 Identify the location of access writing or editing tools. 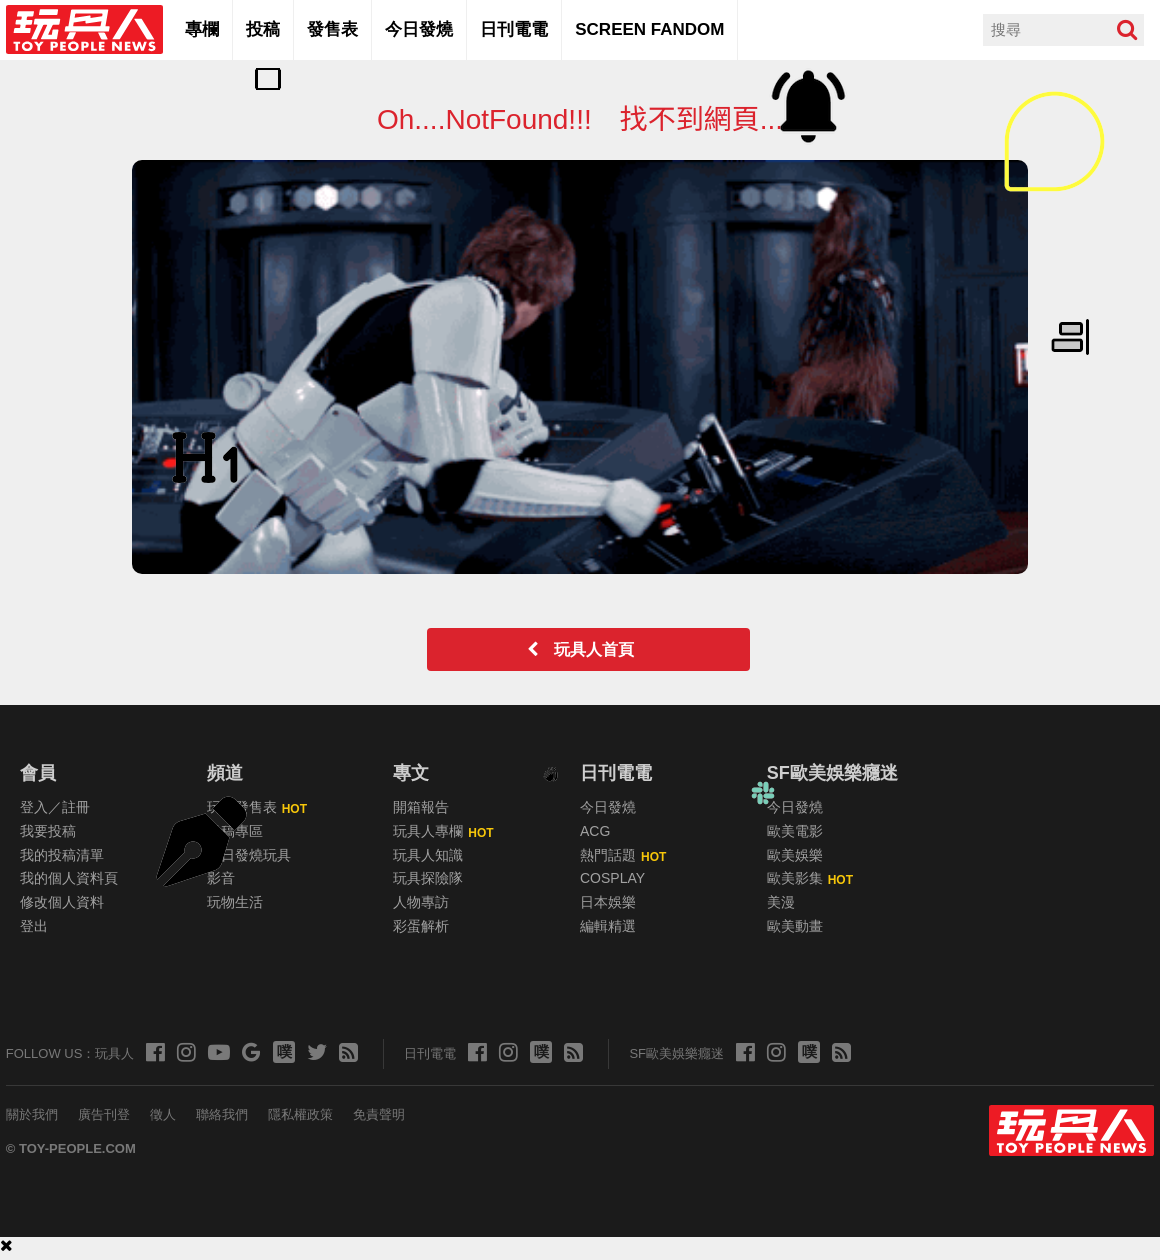
(201, 841).